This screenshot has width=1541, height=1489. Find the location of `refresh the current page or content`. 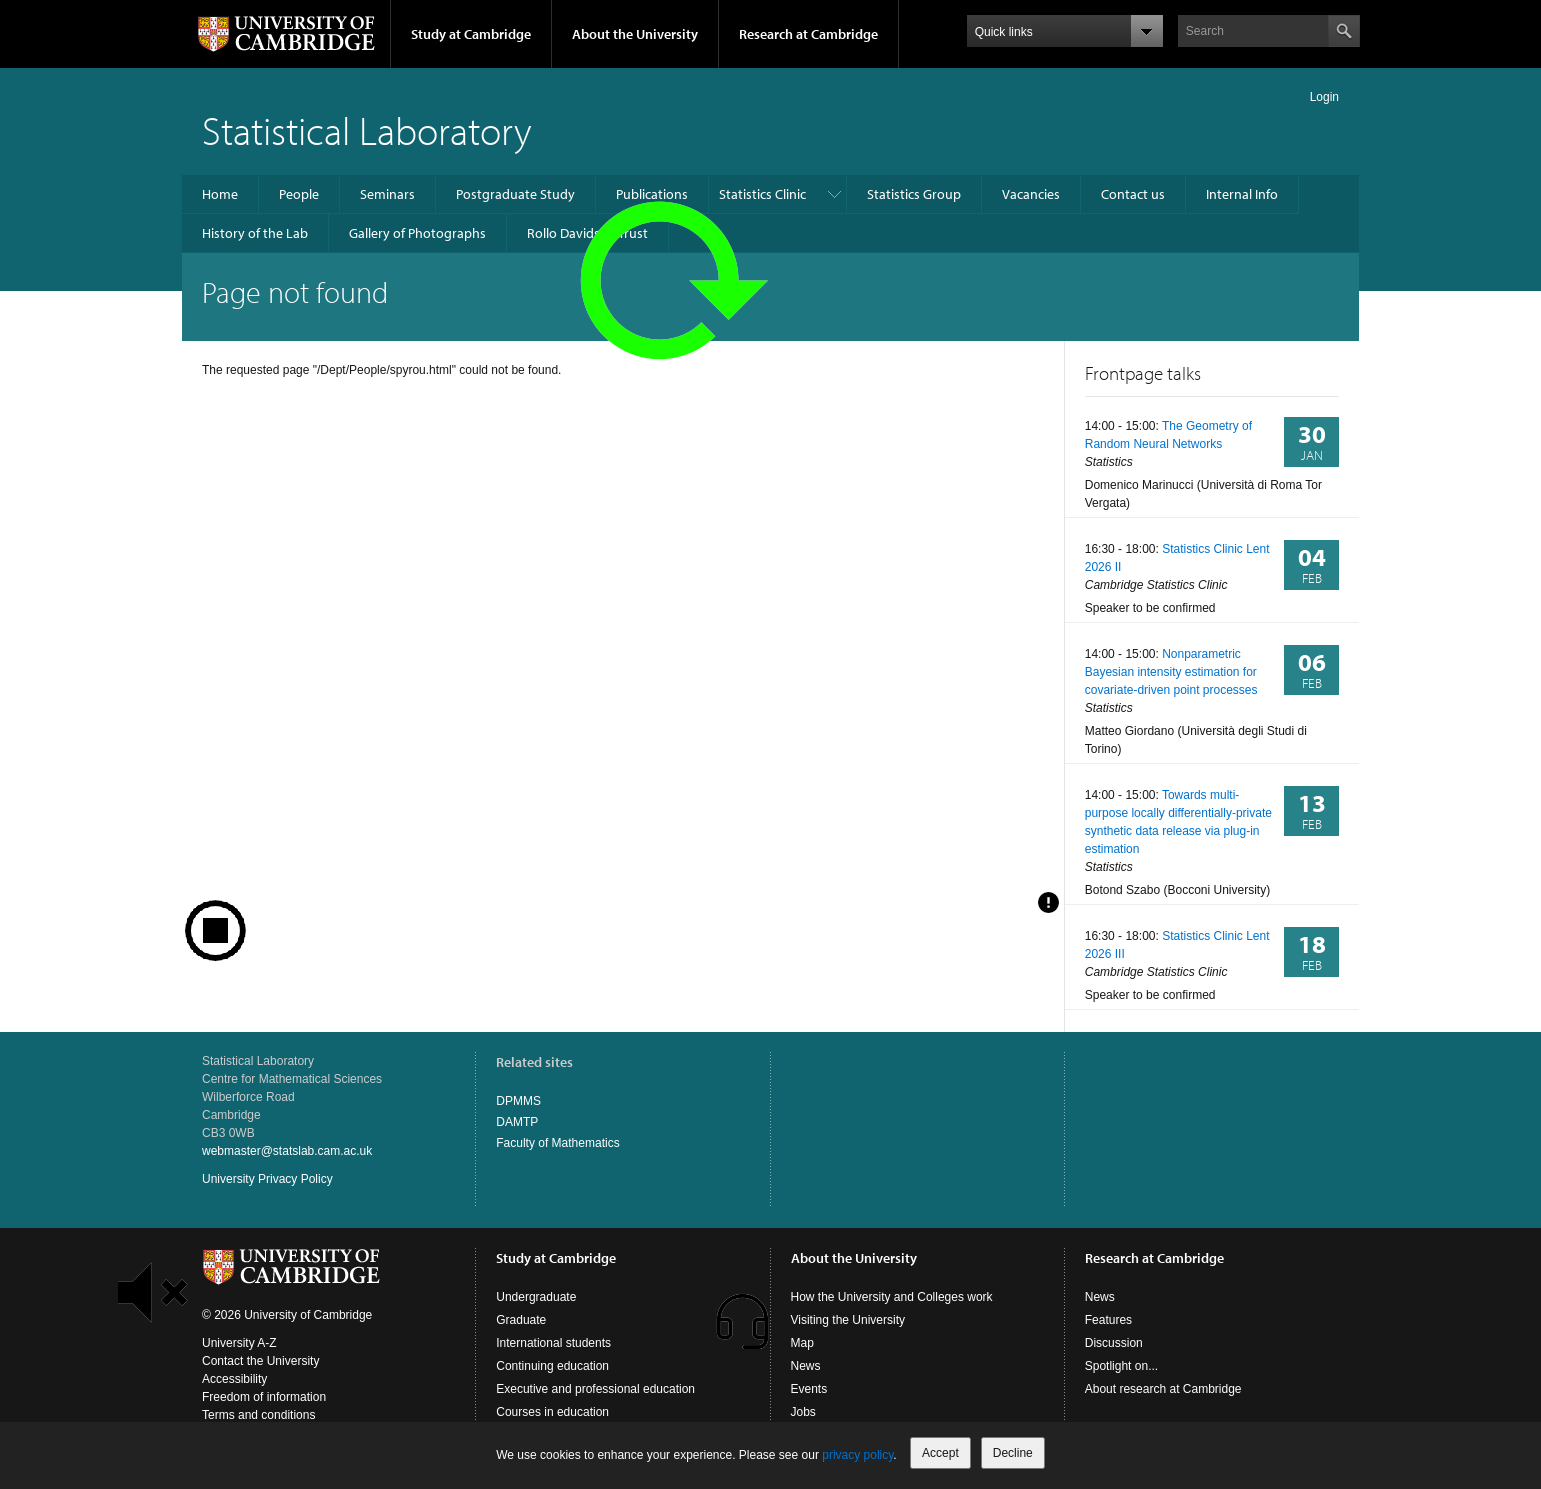

refresh the current page or content is located at coordinates (669, 280).